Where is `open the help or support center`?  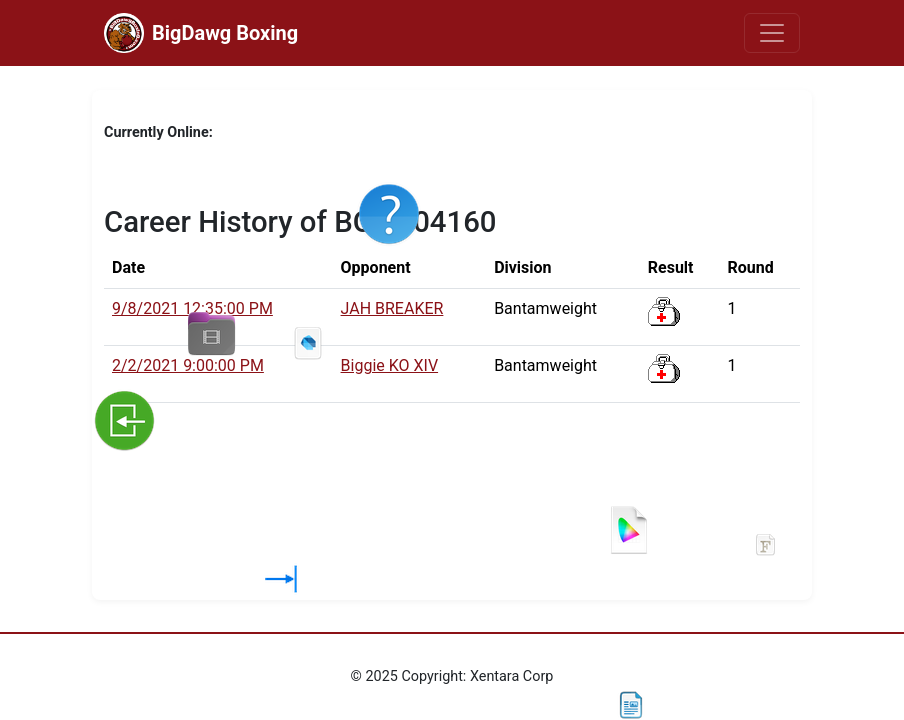
open the help or support center is located at coordinates (389, 214).